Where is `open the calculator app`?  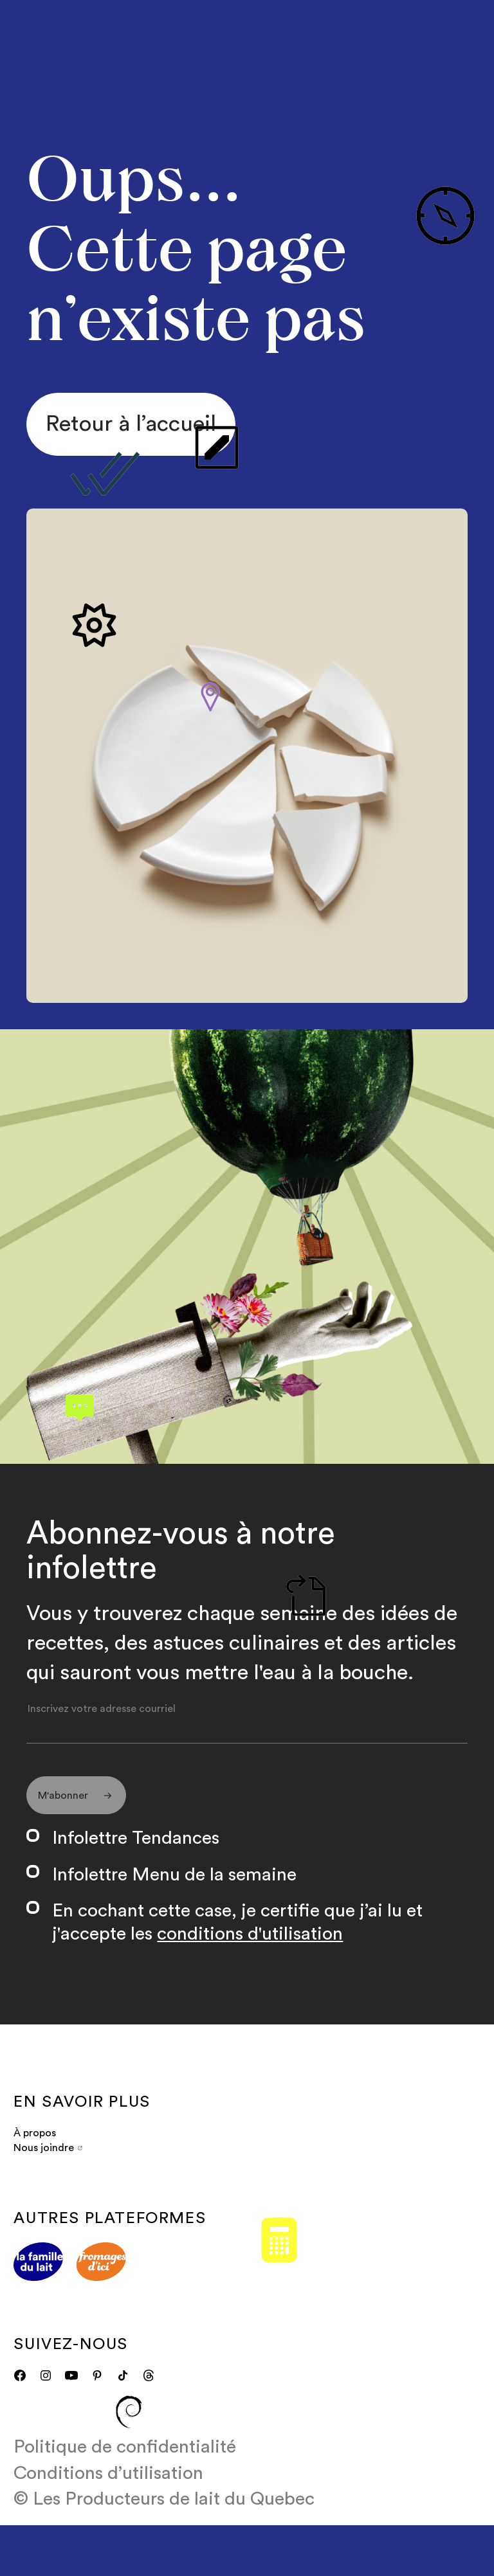 open the calculator app is located at coordinates (279, 2240).